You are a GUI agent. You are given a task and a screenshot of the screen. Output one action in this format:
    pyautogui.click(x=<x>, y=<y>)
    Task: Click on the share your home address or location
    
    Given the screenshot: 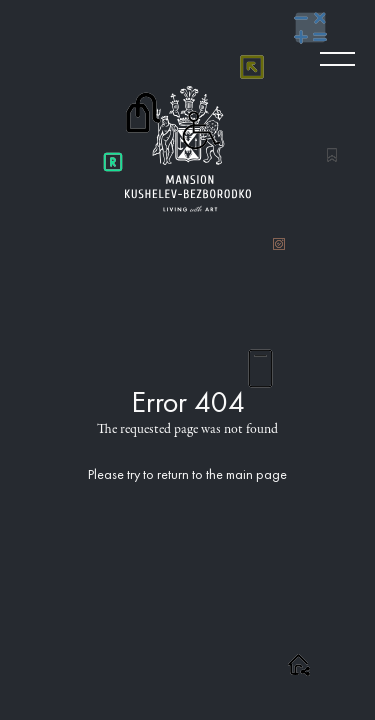 What is the action you would take?
    pyautogui.click(x=298, y=664)
    